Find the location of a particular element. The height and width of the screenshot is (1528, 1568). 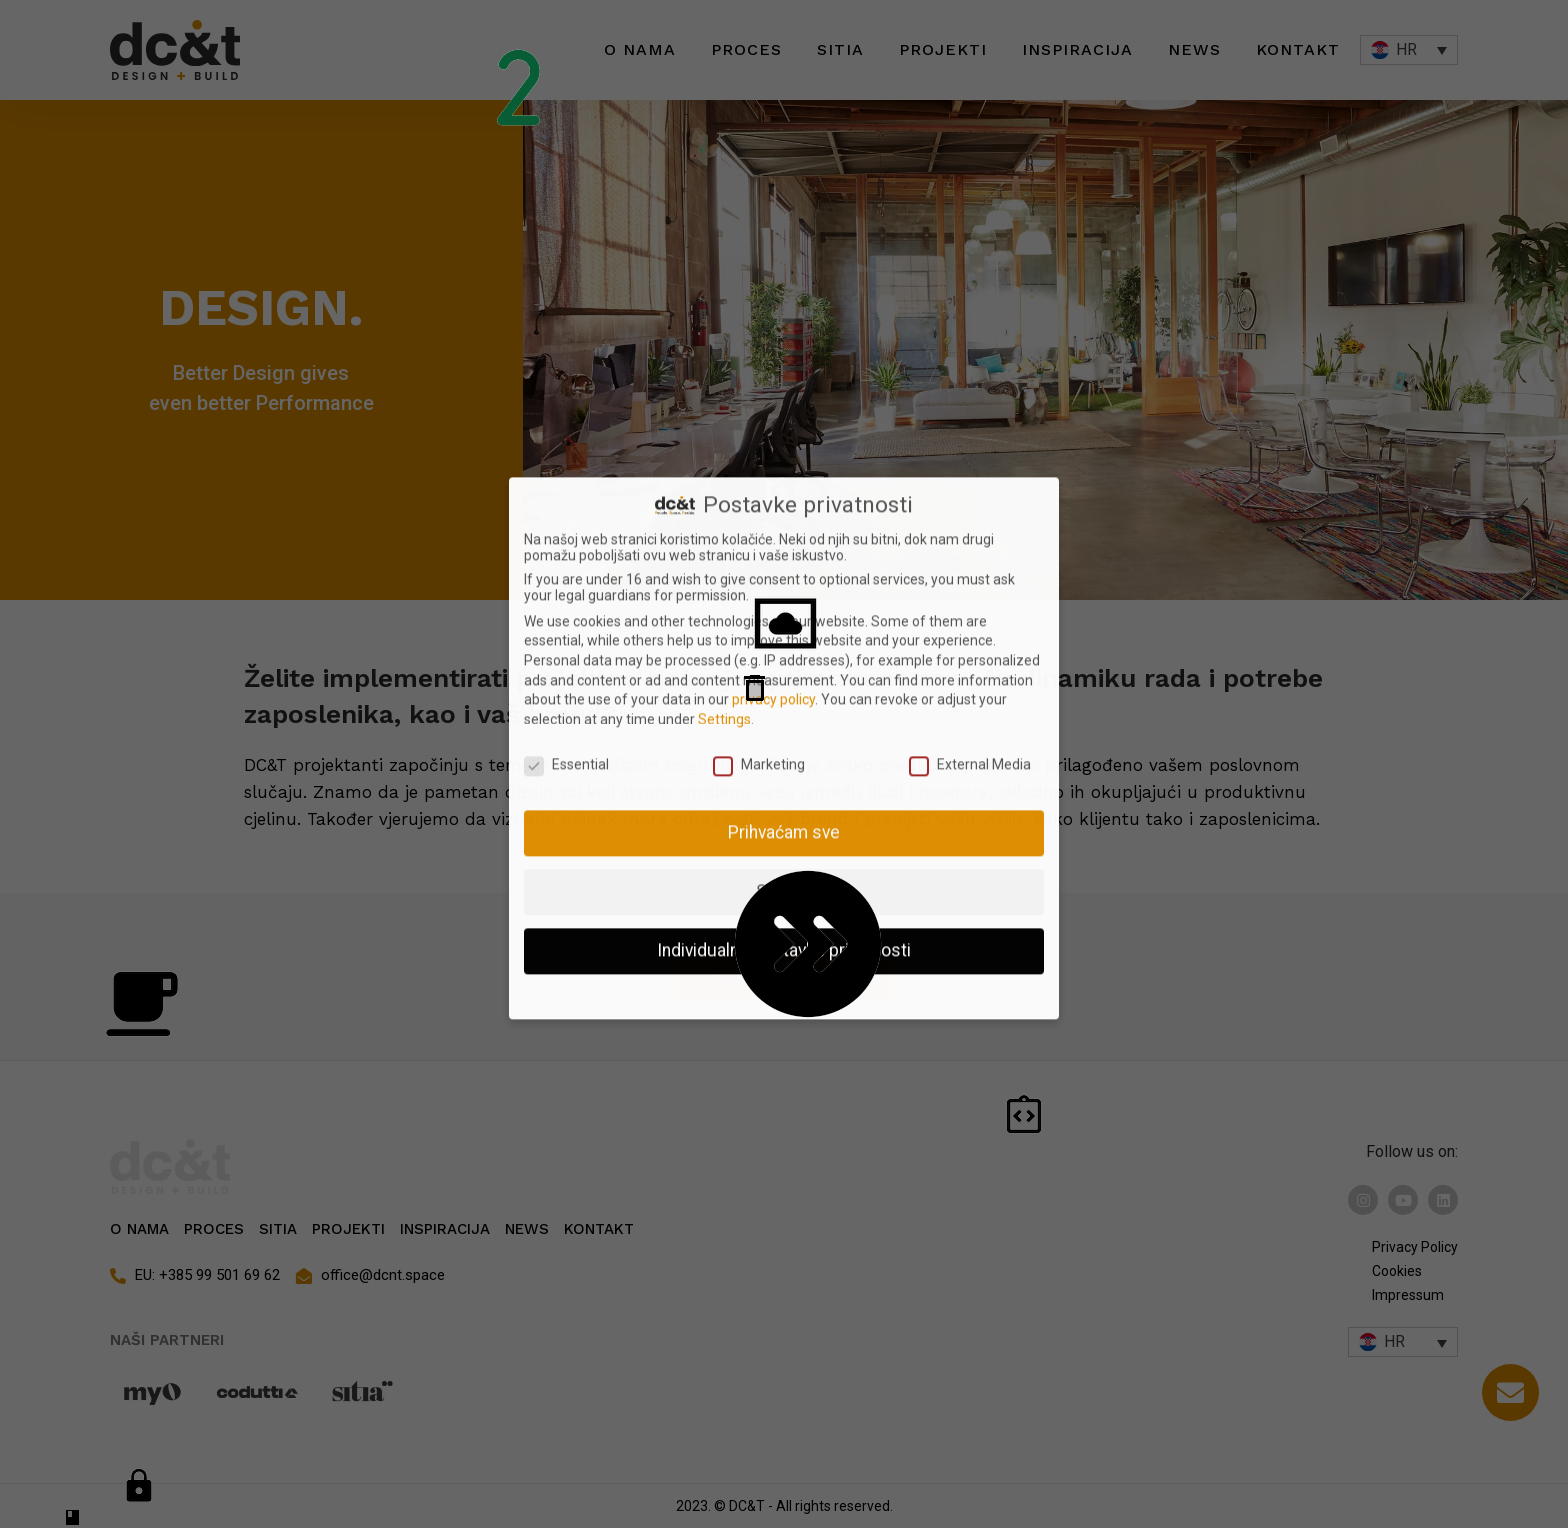

open your library or reading list is located at coordinates (72, 1517).